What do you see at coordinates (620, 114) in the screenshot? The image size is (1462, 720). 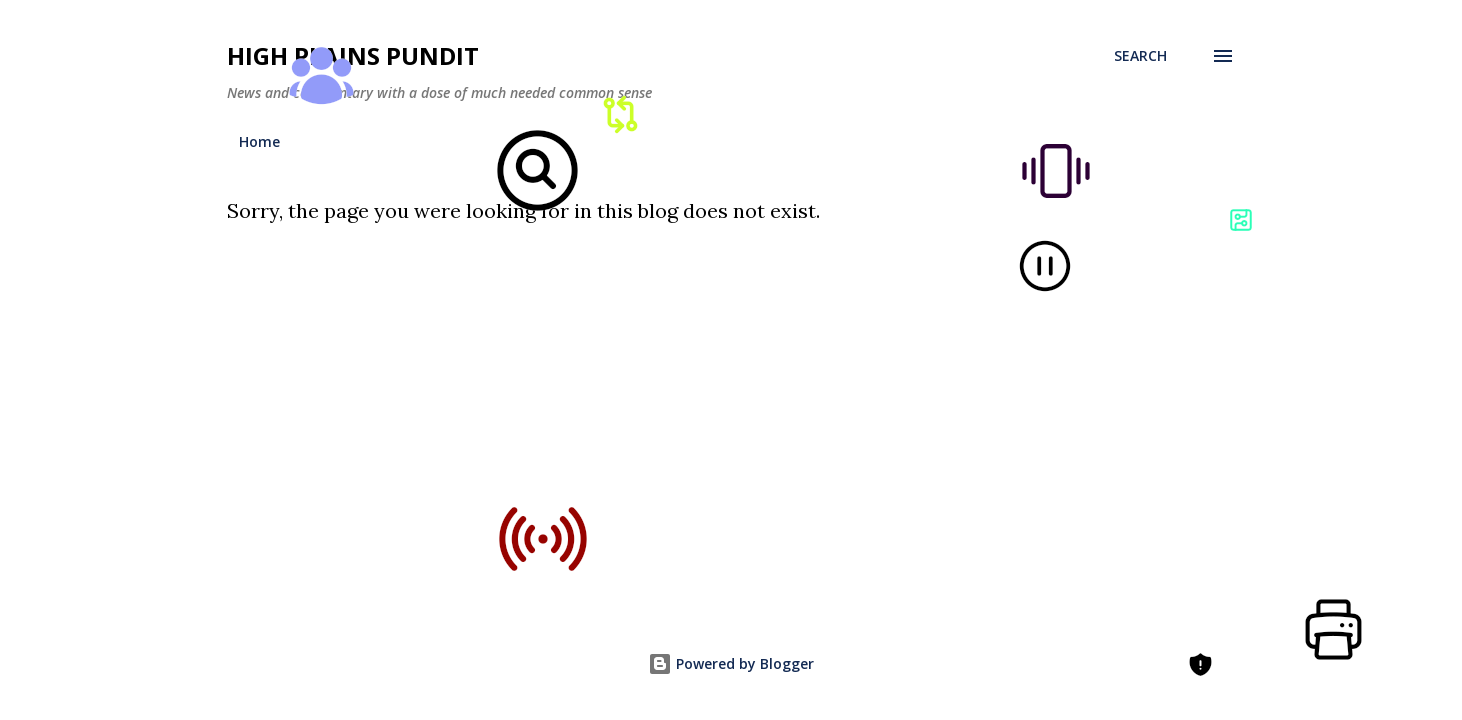 I see `compare branches or commits in version control` at bounding box center [620, 114].